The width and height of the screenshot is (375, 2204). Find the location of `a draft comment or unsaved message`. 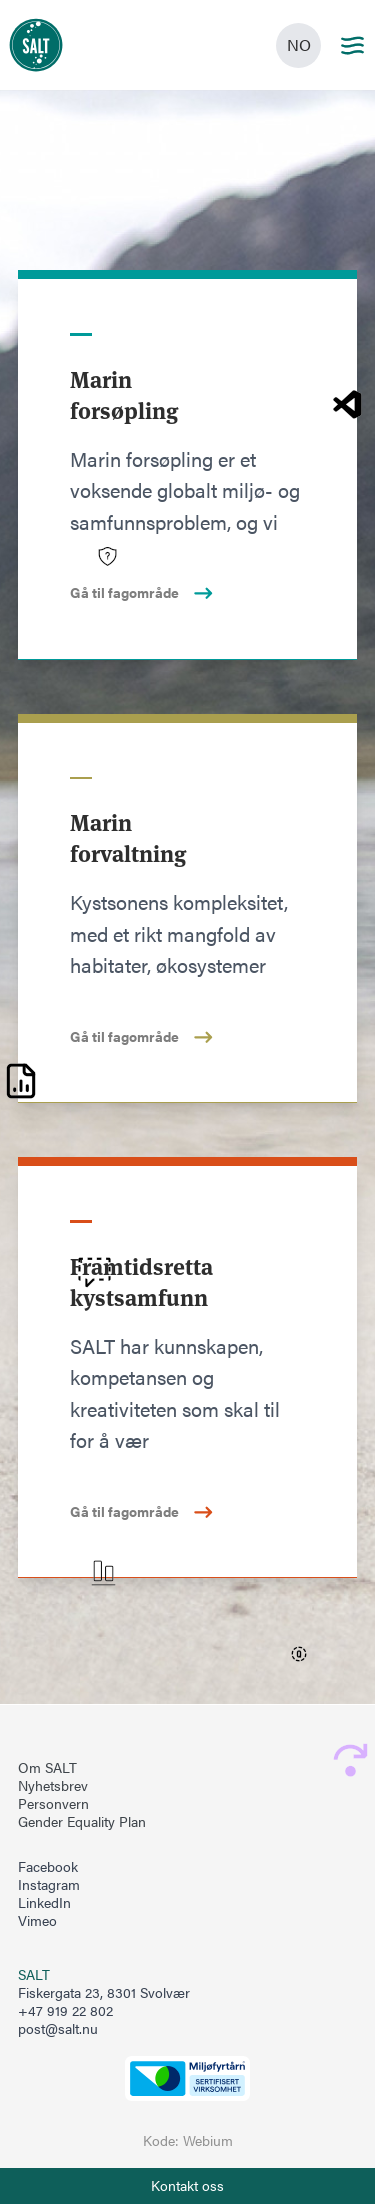

a draft comment or unsaved message is located at coordinates (94, 1271).